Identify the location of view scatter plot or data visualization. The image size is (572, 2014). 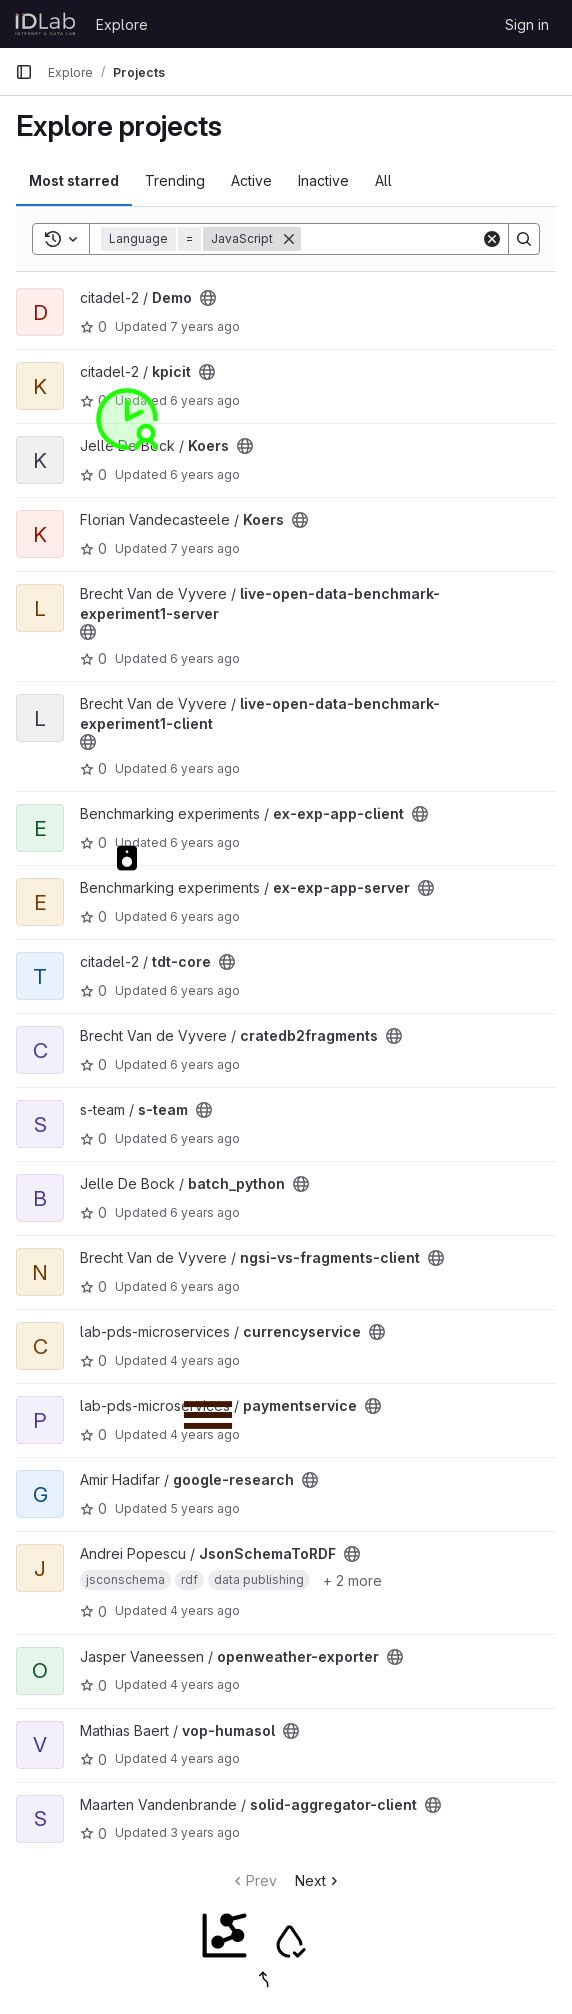
(224, 1935).